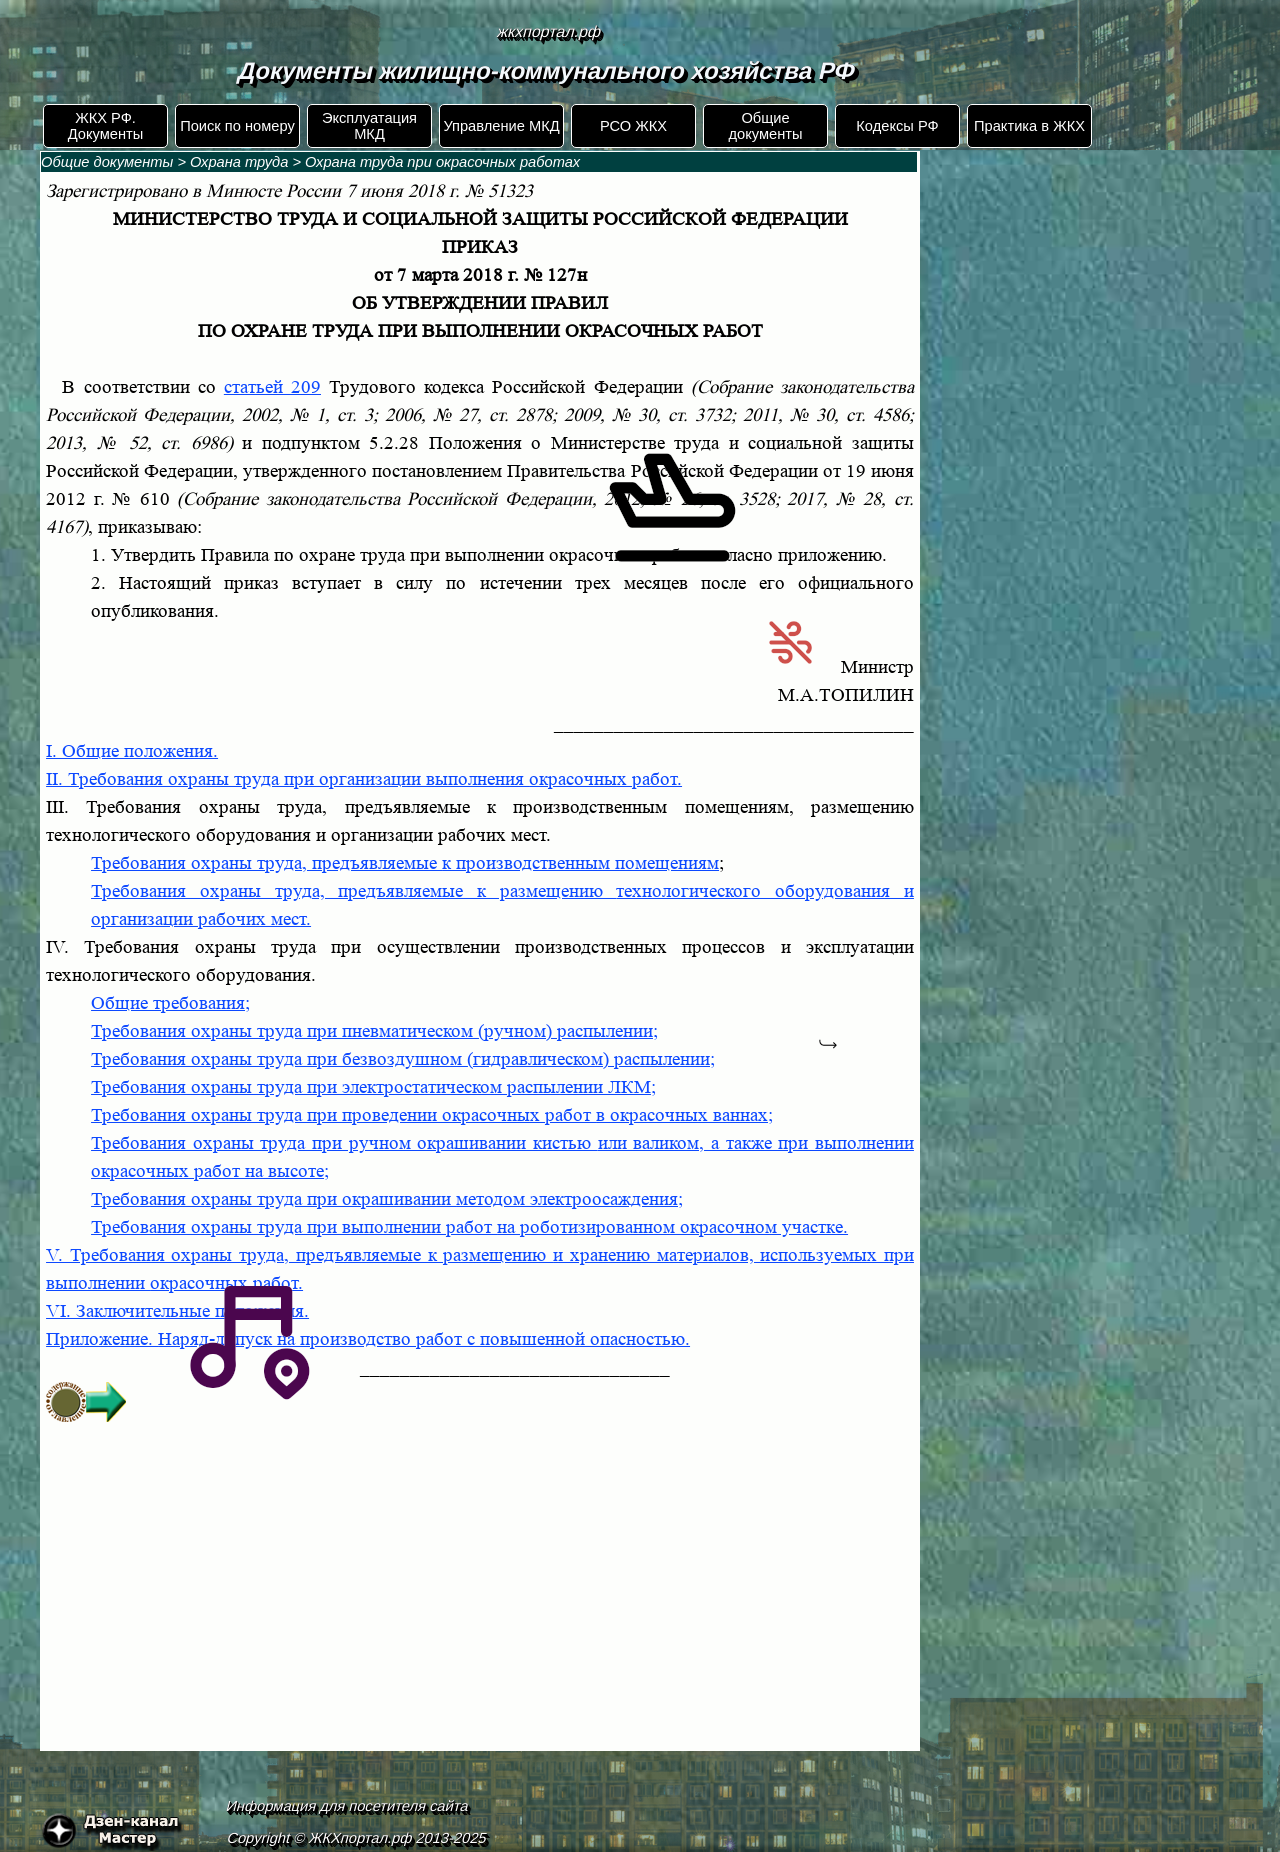 This screenshot has height=1852, width=1280. I want to click on view music tagged with a location, so click(247, 1337).